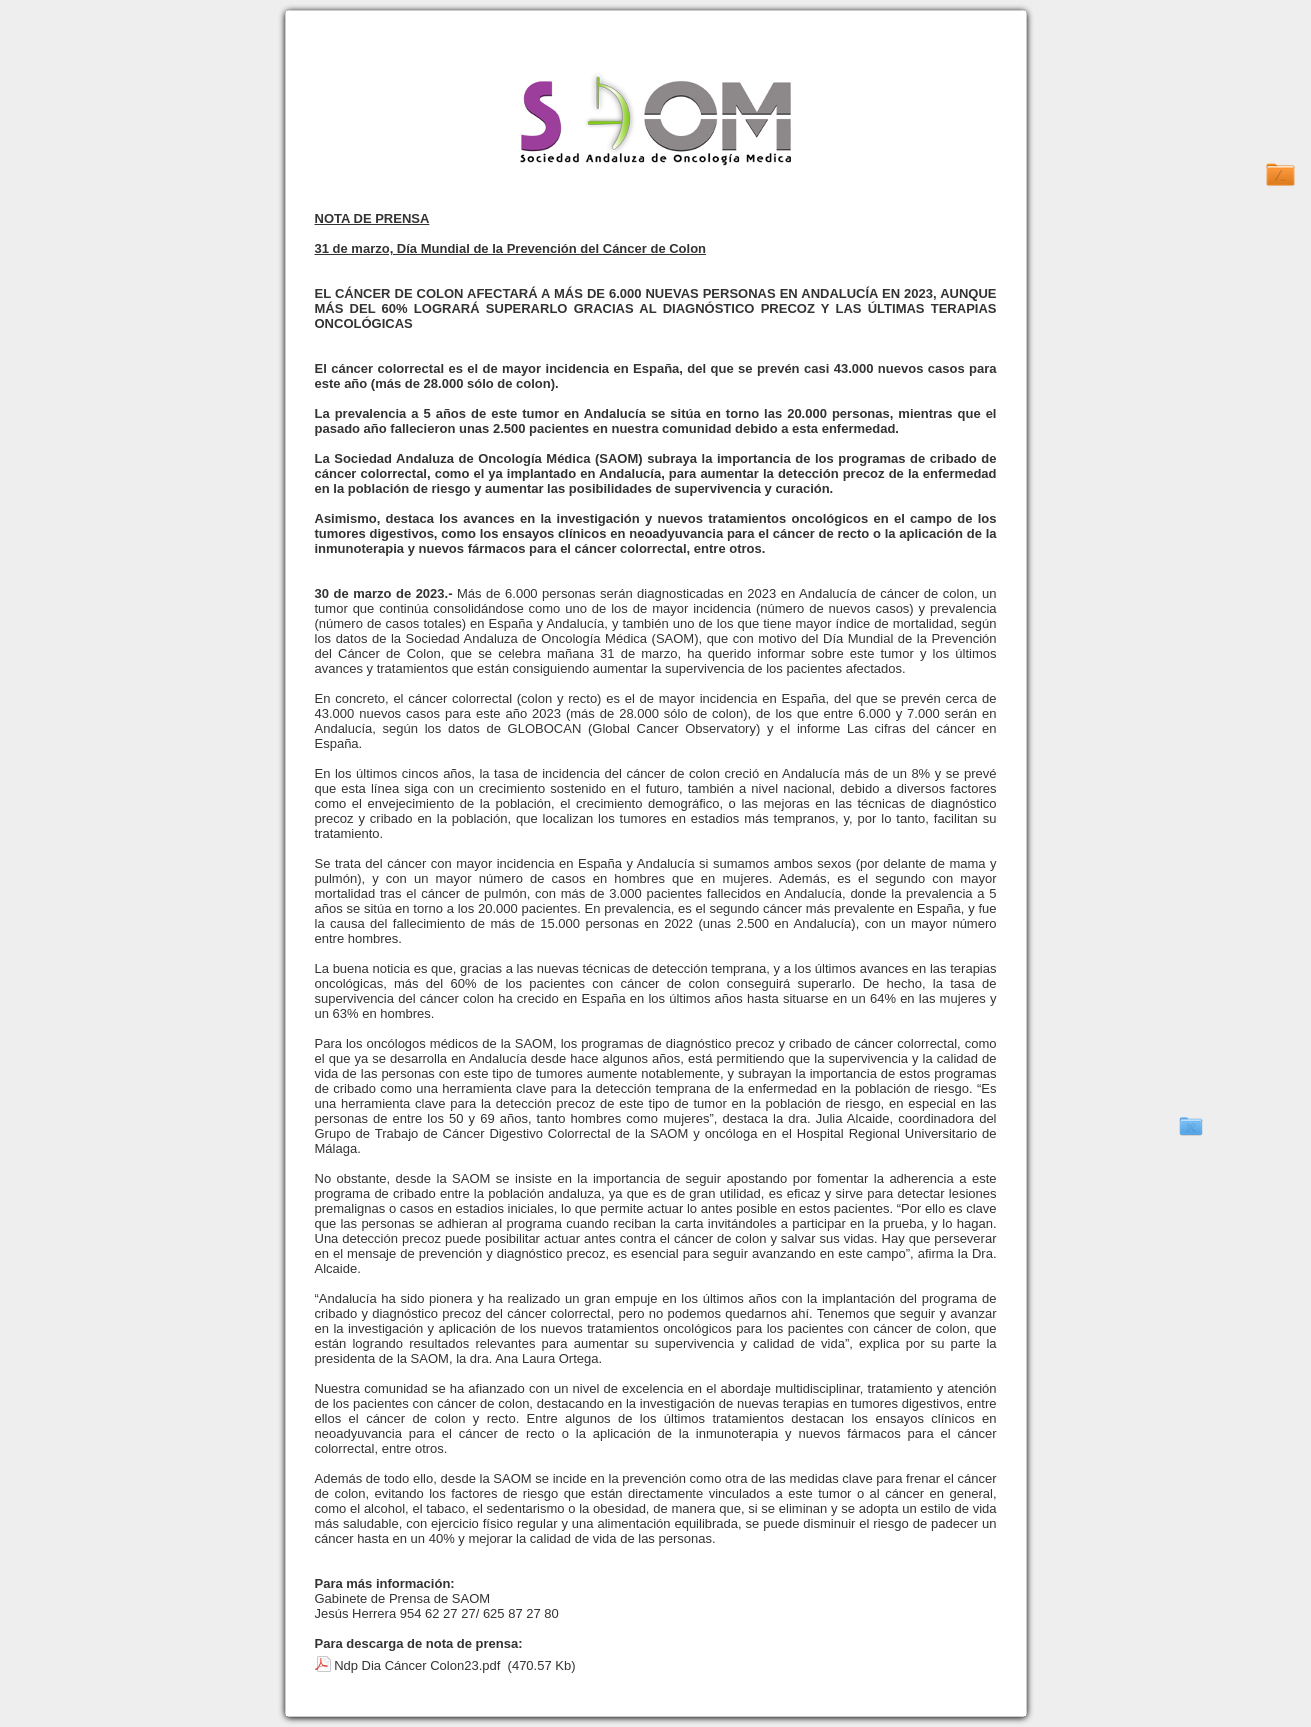 The width and height of the screenshot is (1311, 1727). Describe the element at coordinates (1191, 1126) in the screenshot. I see `open the utilities folder` at that location.